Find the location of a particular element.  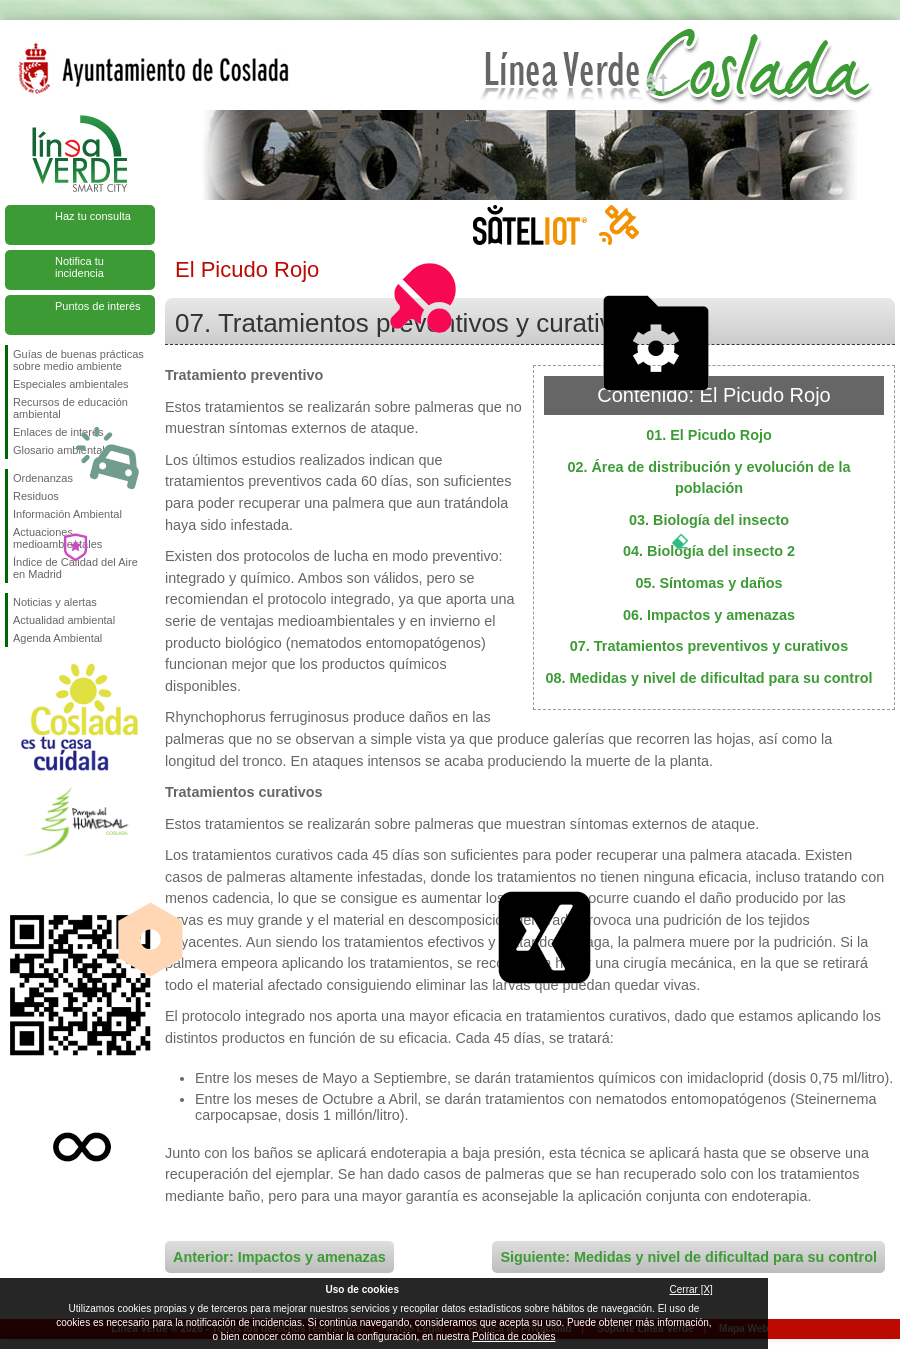

sort items alphabetically in descending order (Z to A) is located at coordinates (656, 83).